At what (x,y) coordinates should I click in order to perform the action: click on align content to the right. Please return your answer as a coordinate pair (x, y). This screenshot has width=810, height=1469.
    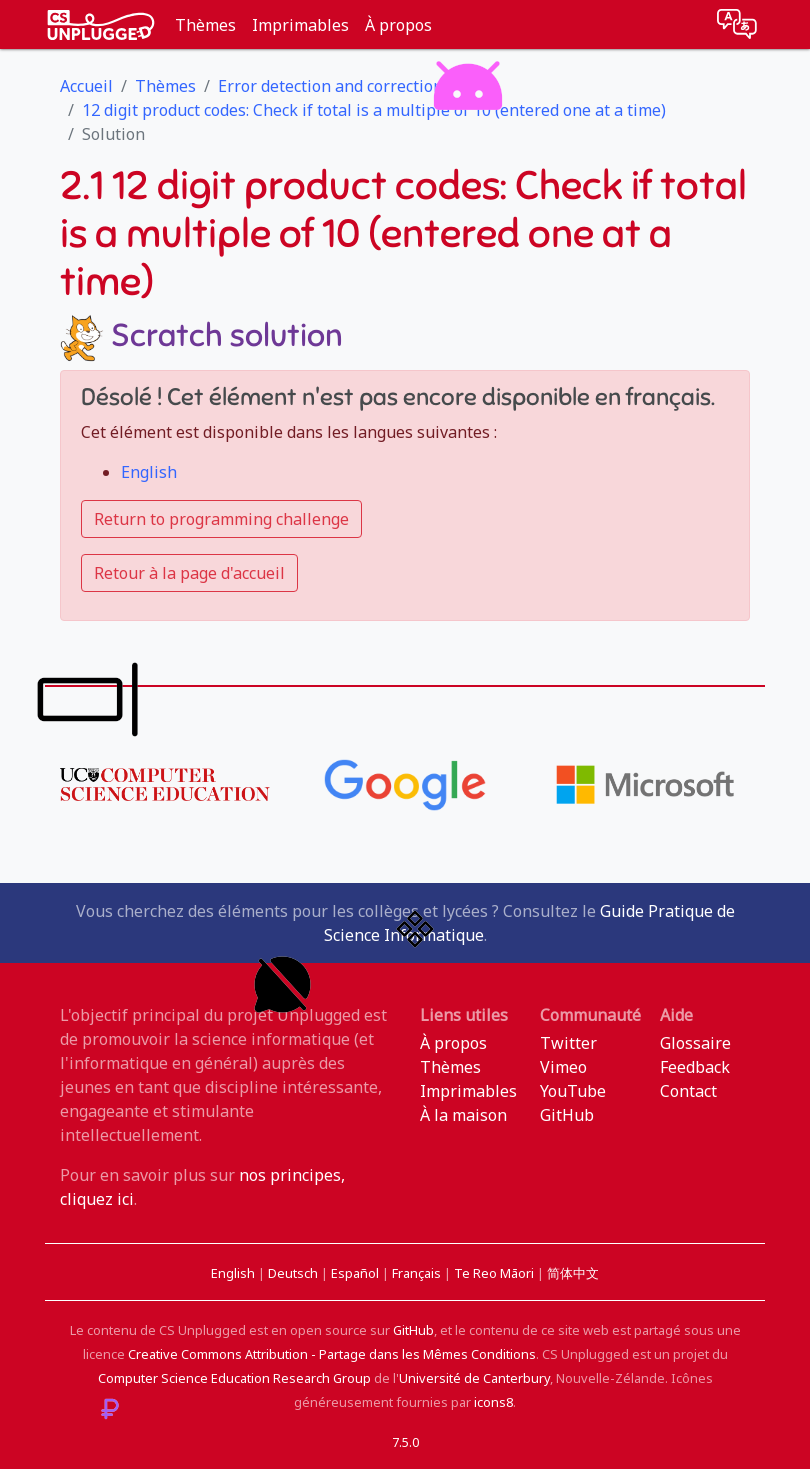
    Looking at the image, I should click on (89, 699).